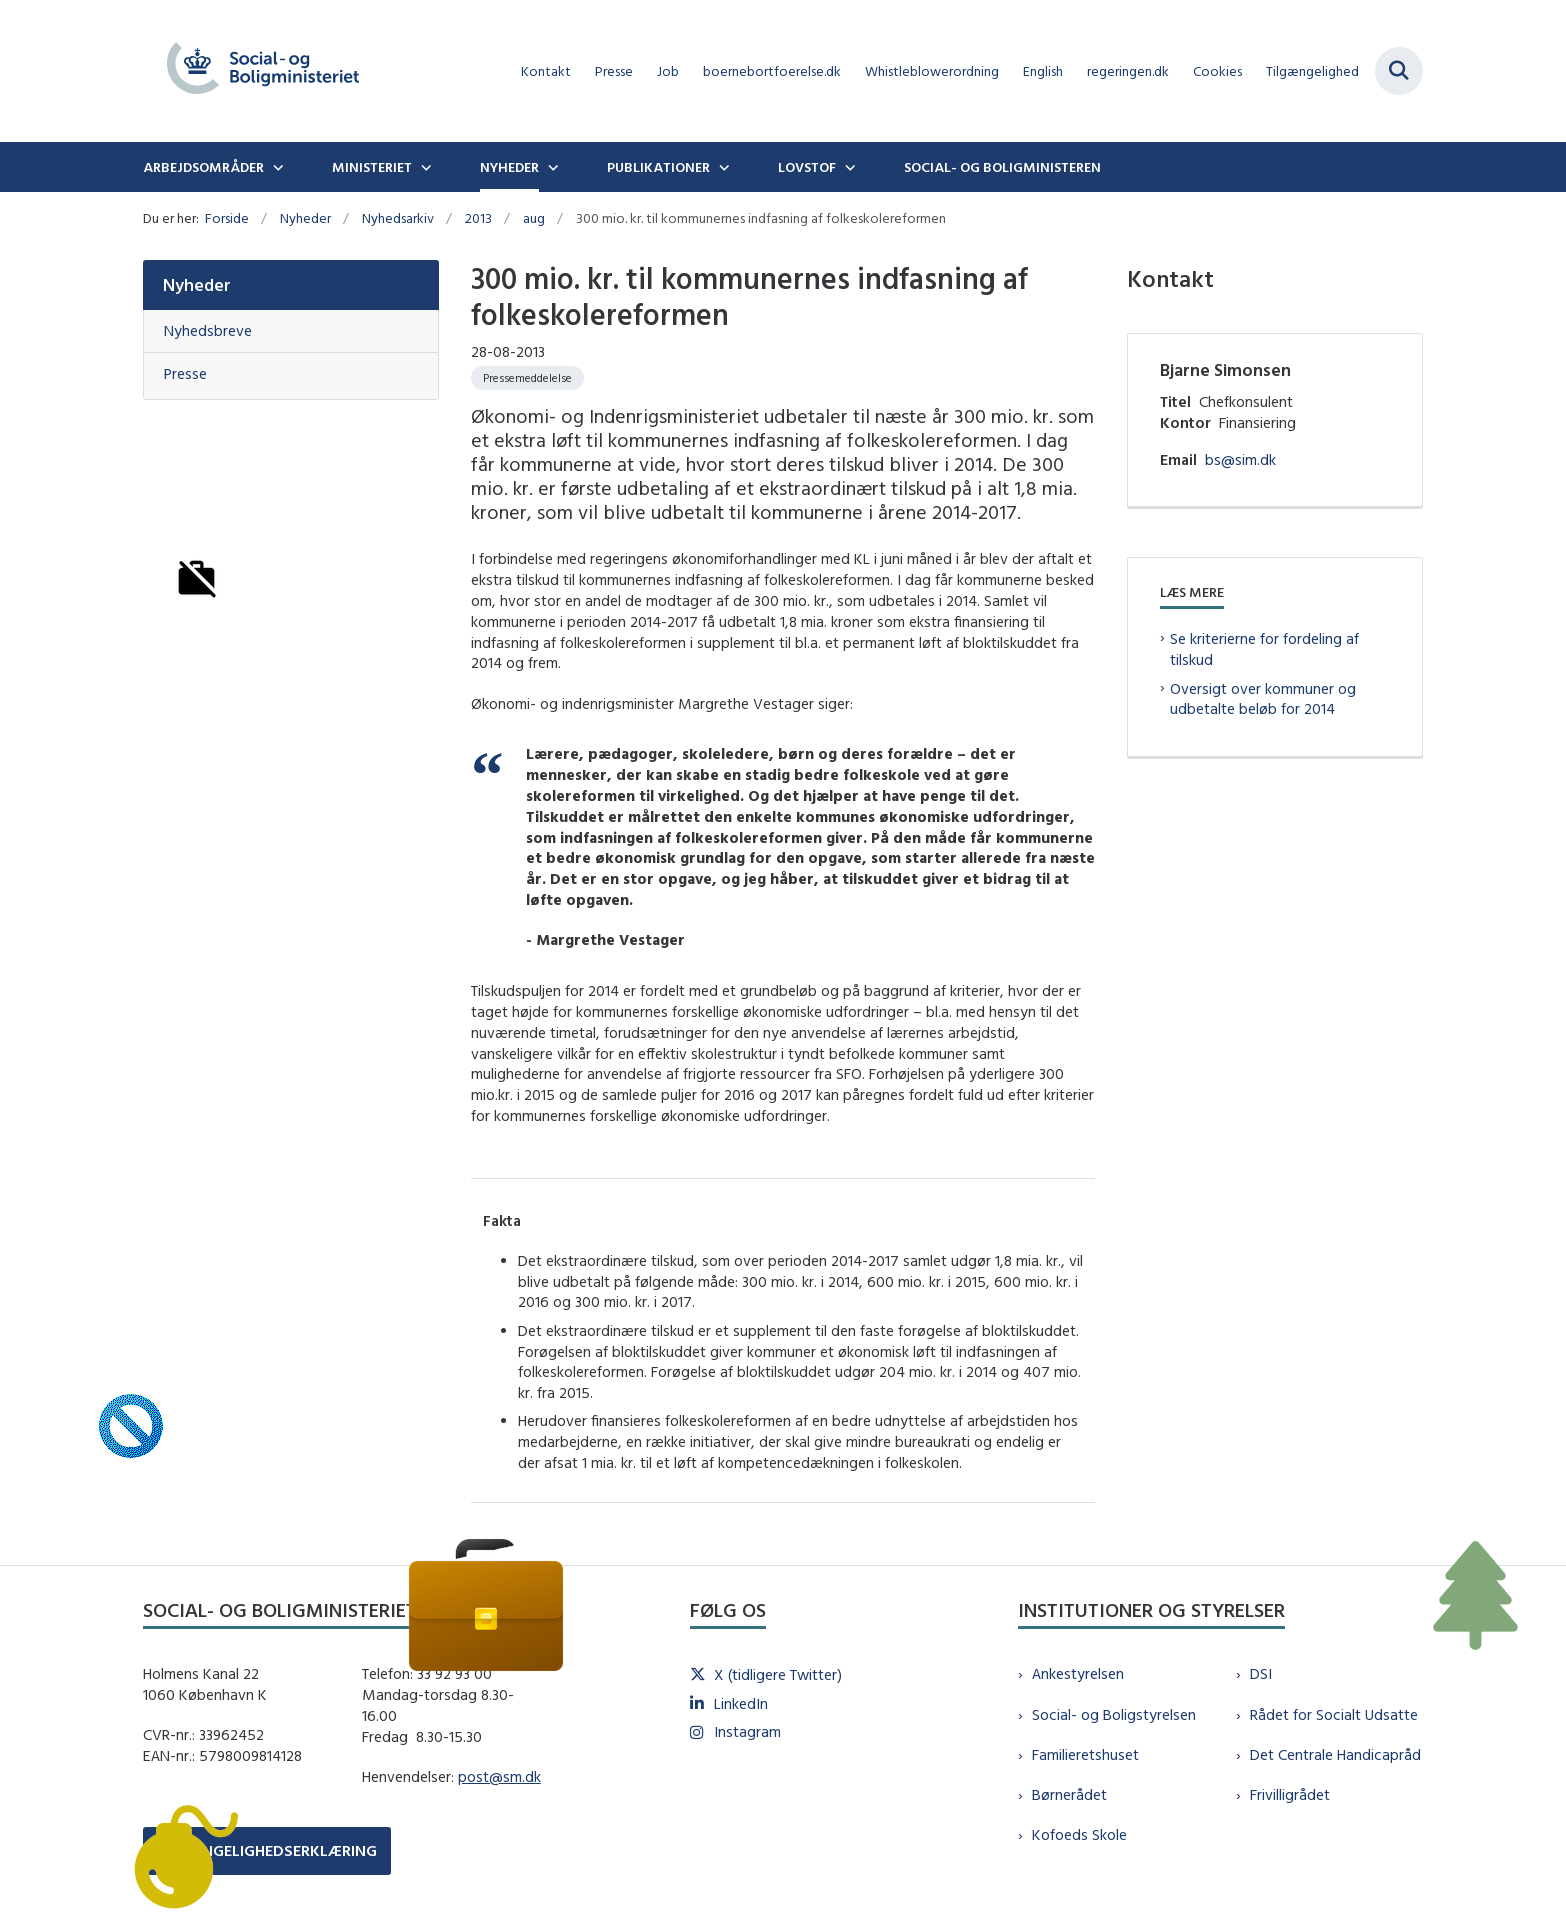  What do you see at coordinates (131, 1426) in the screenshot?
I see `indicates access denied or permission blocked` at bounding box center [131, 1426].